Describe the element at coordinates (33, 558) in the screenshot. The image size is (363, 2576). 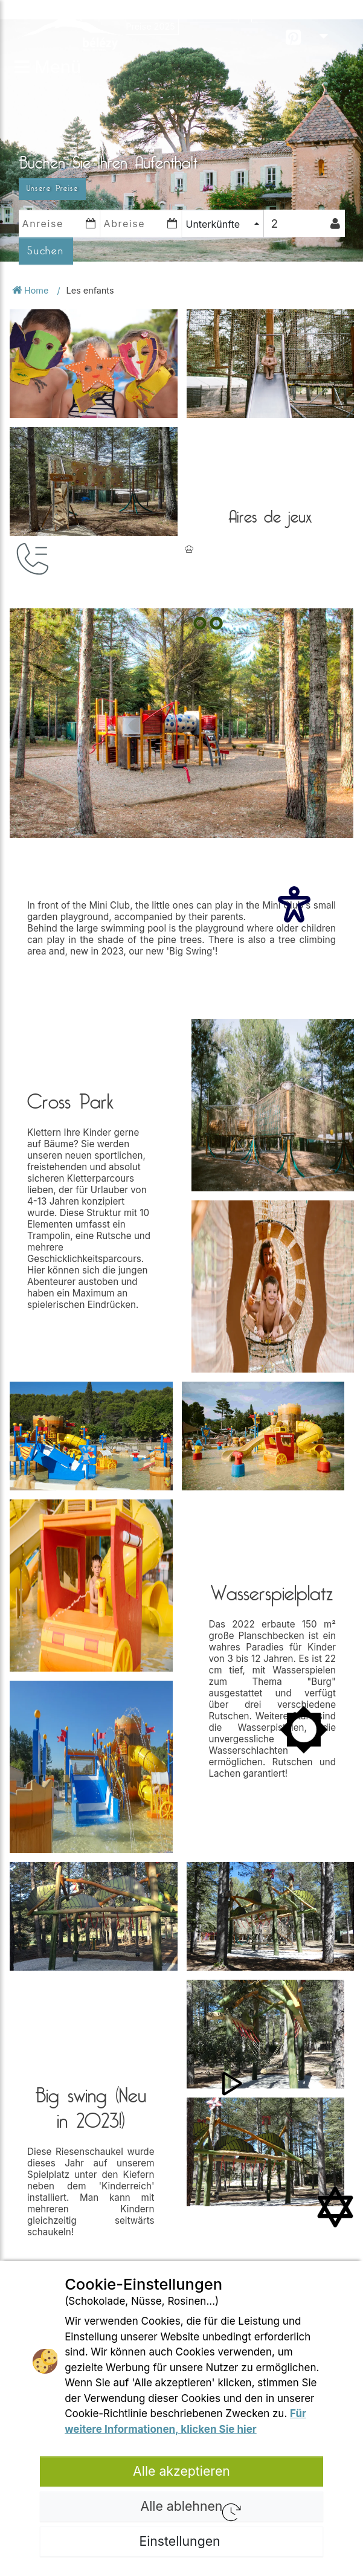
I see `view contact list or phone directory` at that location.